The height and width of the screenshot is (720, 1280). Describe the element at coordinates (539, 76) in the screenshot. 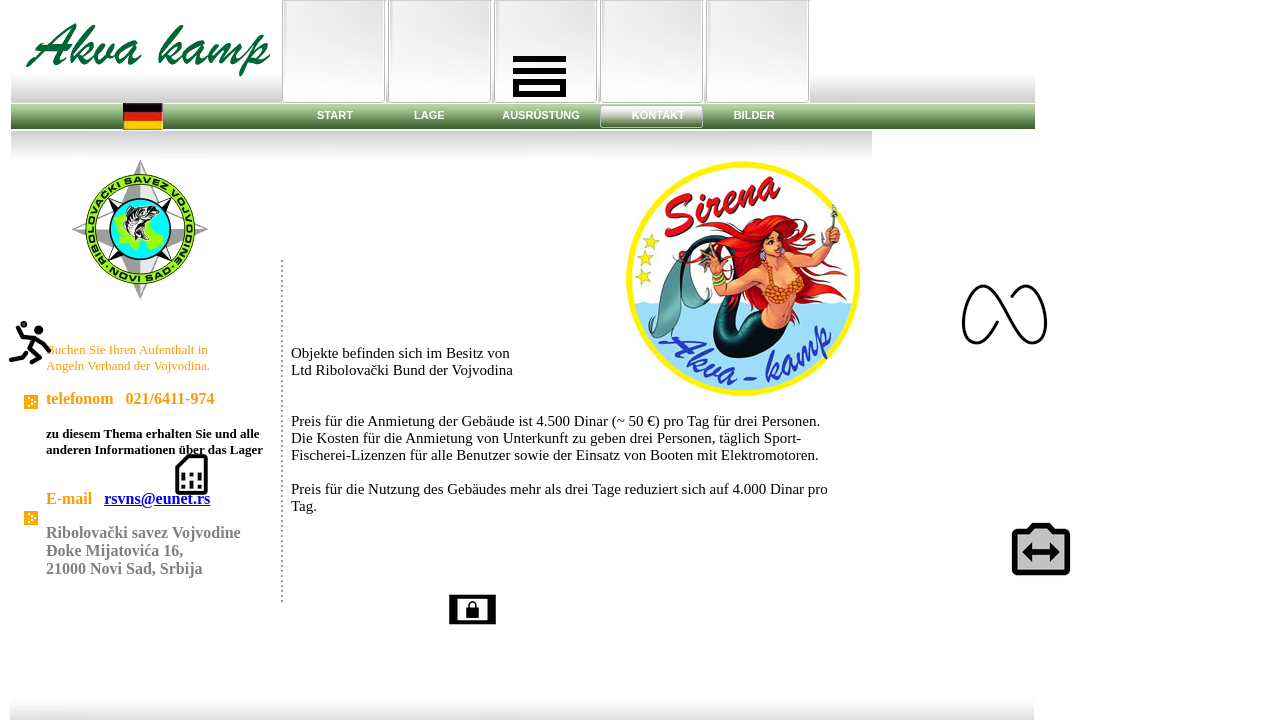

I see `split view horizontally` at that location.